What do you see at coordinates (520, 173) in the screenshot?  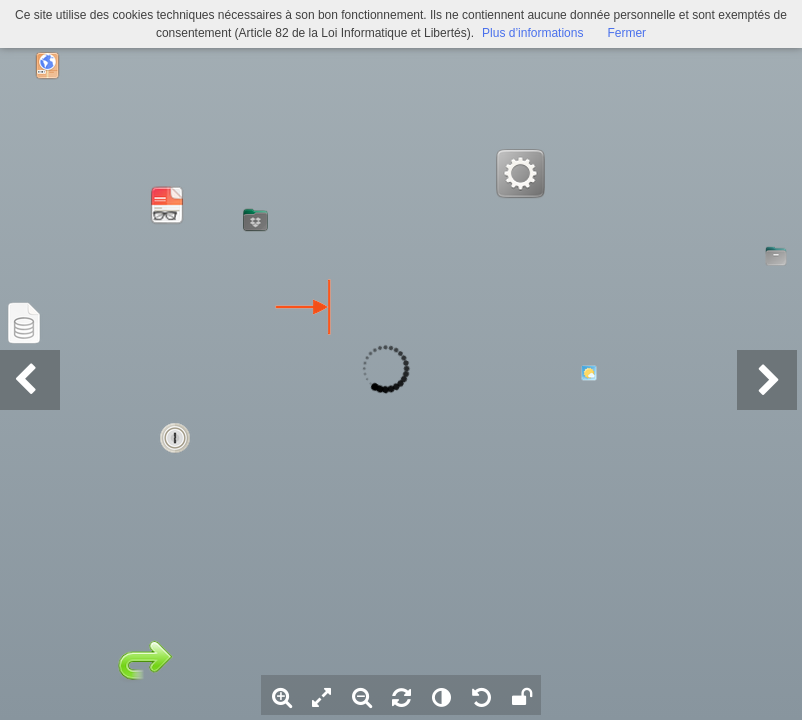 I see `shared library file type indicator` at bounding box center [520, 173].